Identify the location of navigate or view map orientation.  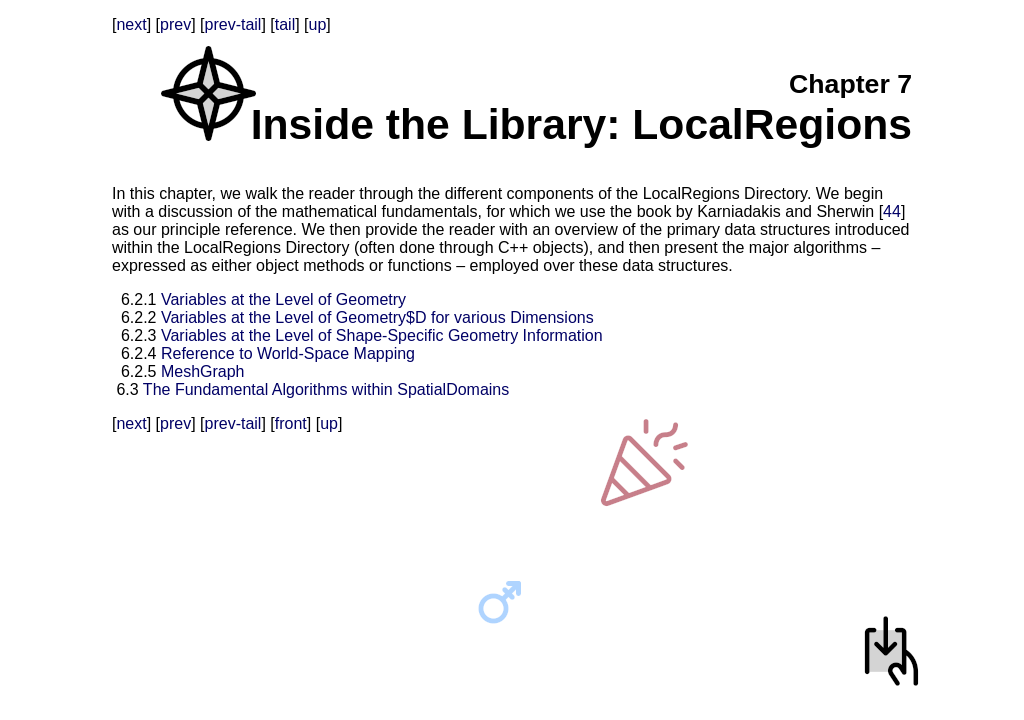
(208, 93).